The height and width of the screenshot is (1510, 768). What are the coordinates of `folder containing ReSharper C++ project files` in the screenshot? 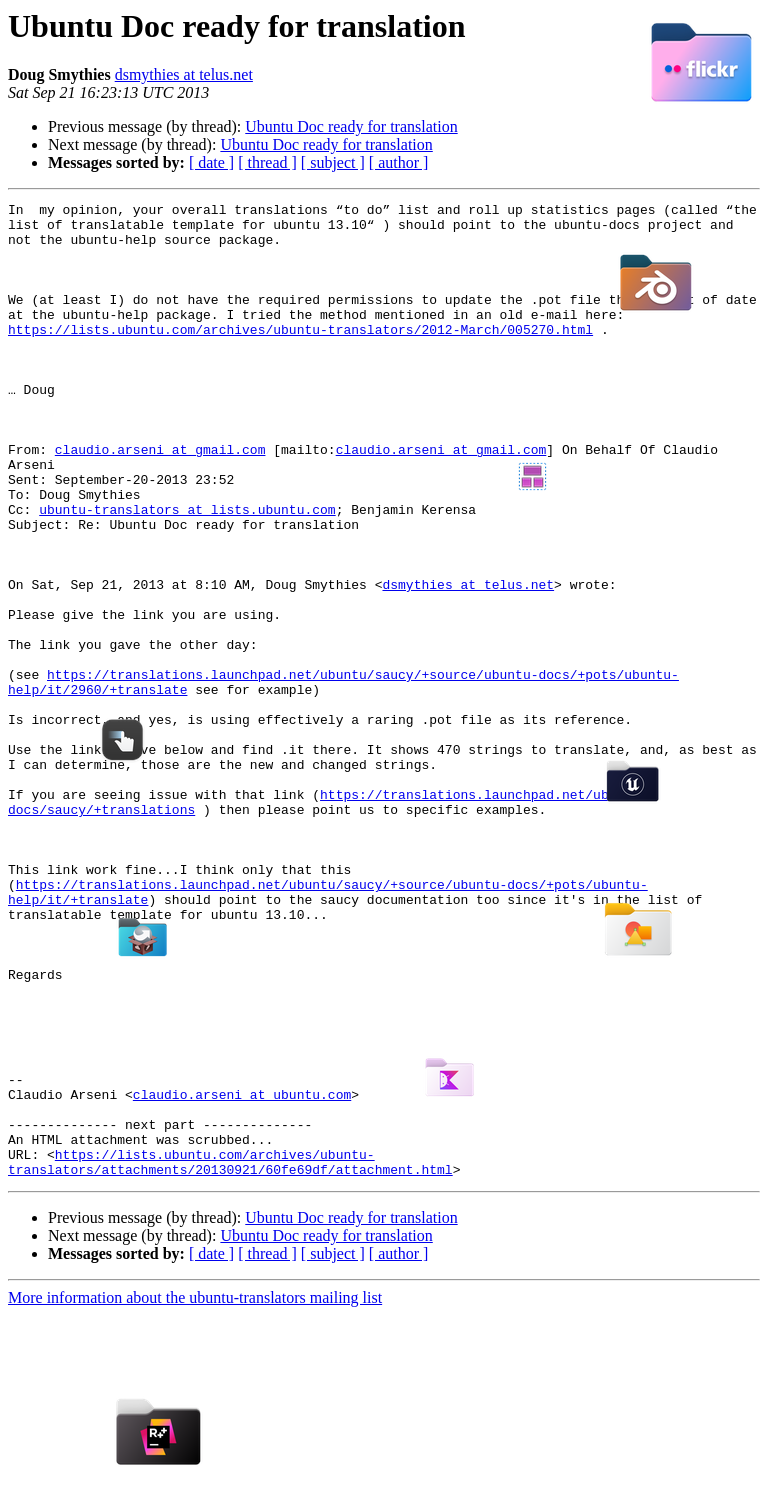 It's located at (158, 1434).